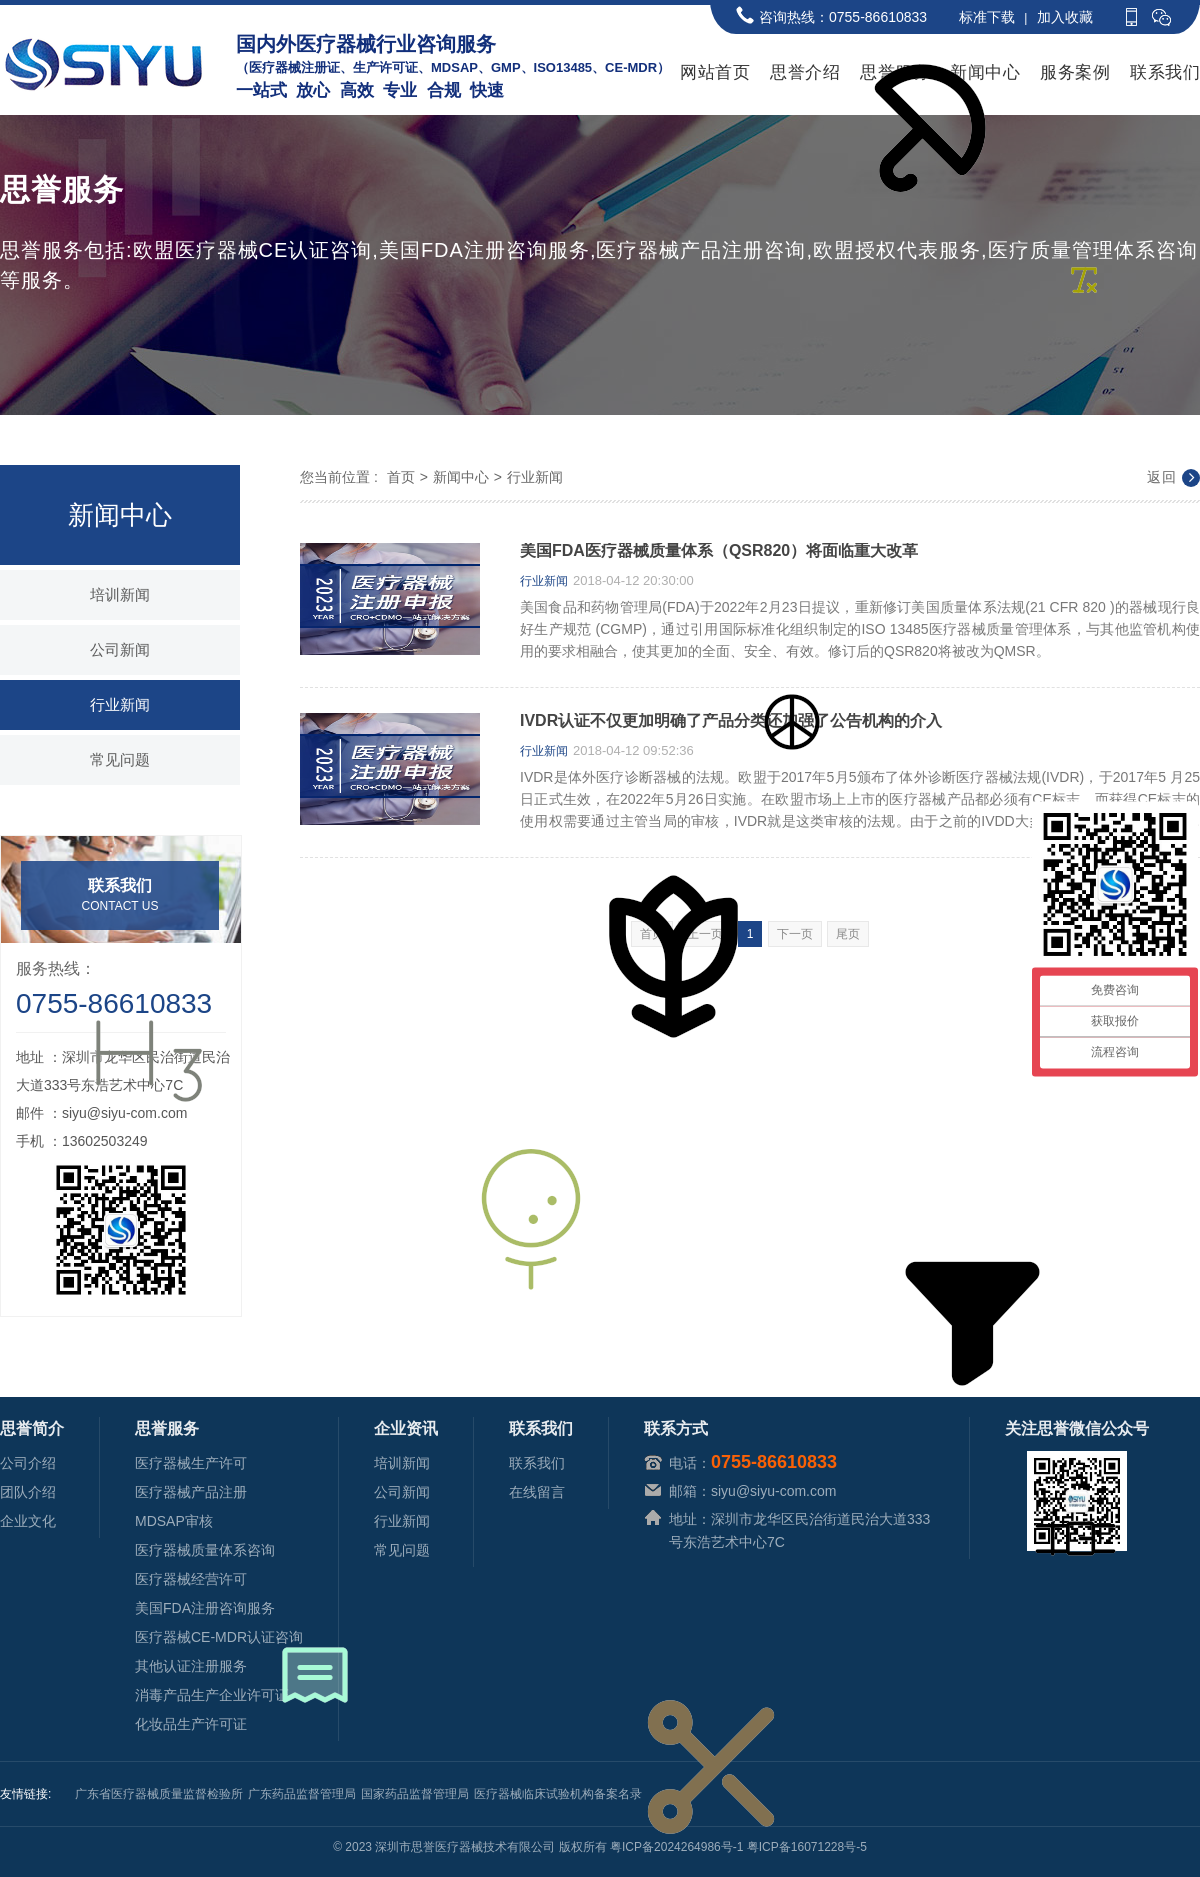 Image resolution: width=1200 pixels, height=1877 pixels. What do you see at coordinates (1084, 280) in the screenshot?
I see `clear text formatting` at bounding box center [1084, 280].